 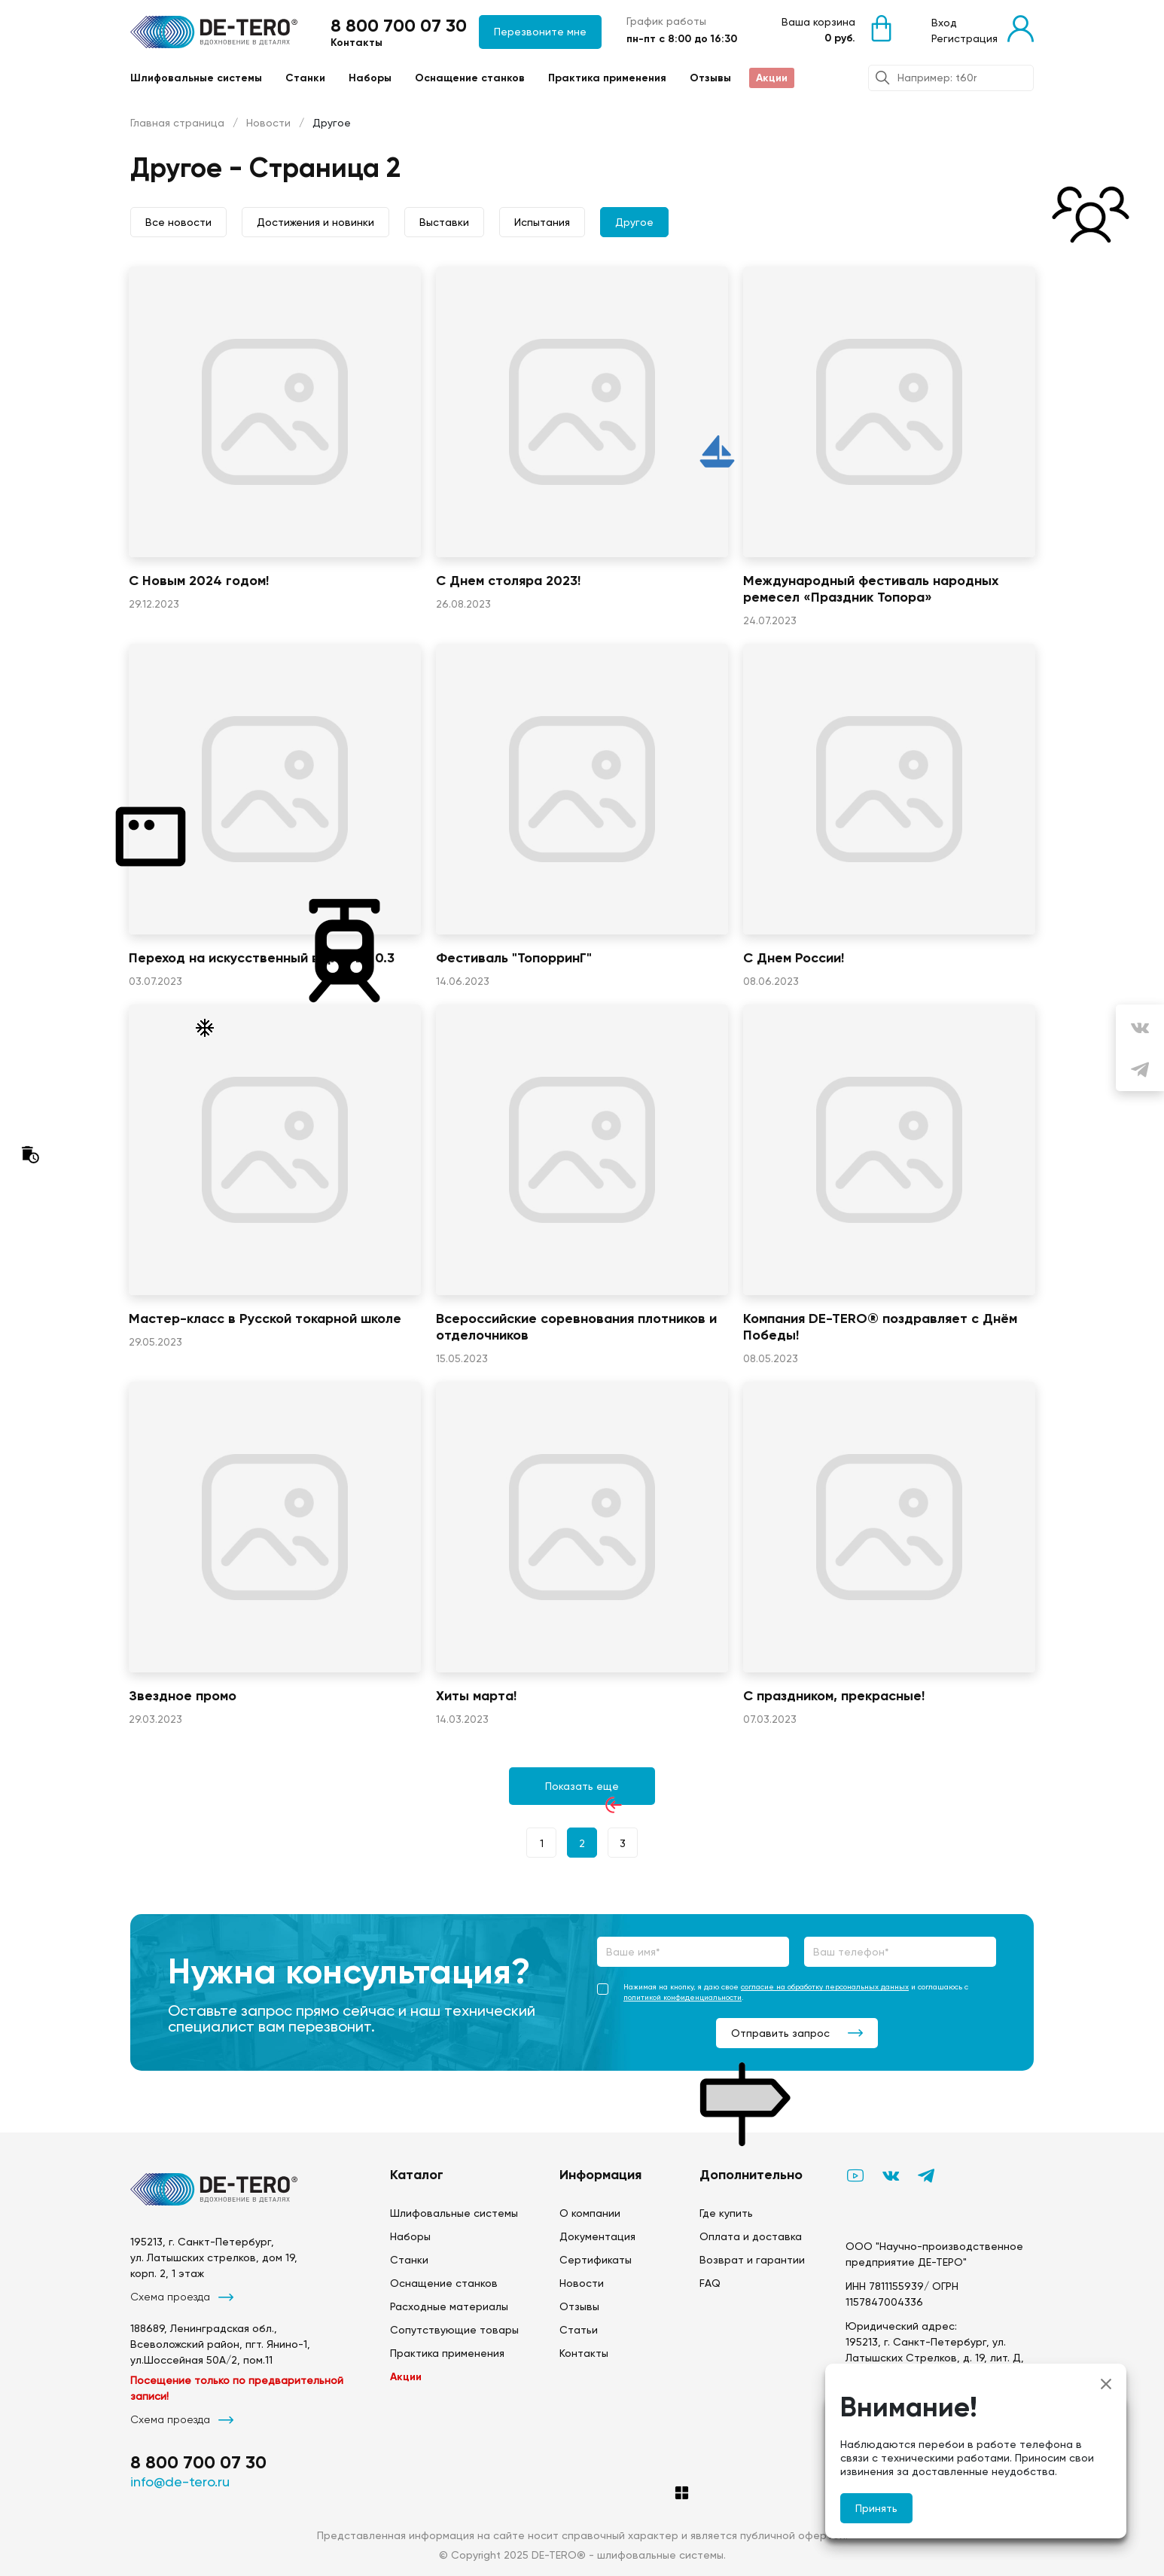 What do you see at coordinates (344, 949) in the screenshot?
I see `access public transit or tram routes` at bounding box center [344, 949].